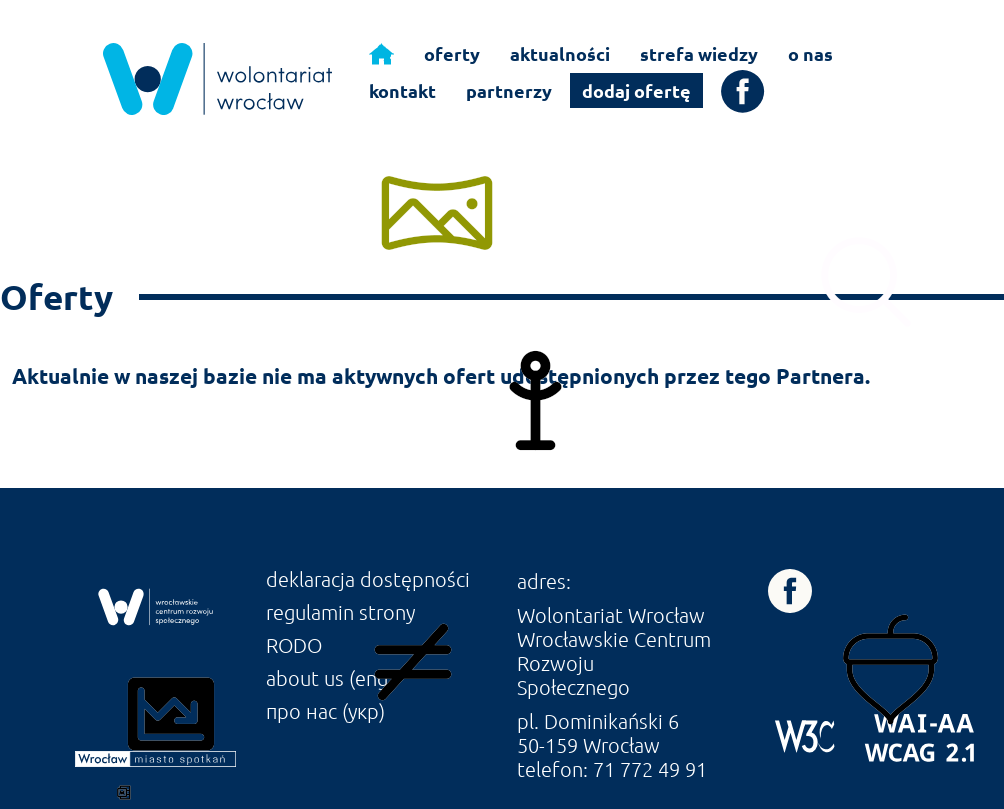 This screenshot has height=809, width=1004. What do you see at coordinates (535, 400) in the screenshot?
I see `browse clothing or wardrobe items` at bounding box center [535, 400].